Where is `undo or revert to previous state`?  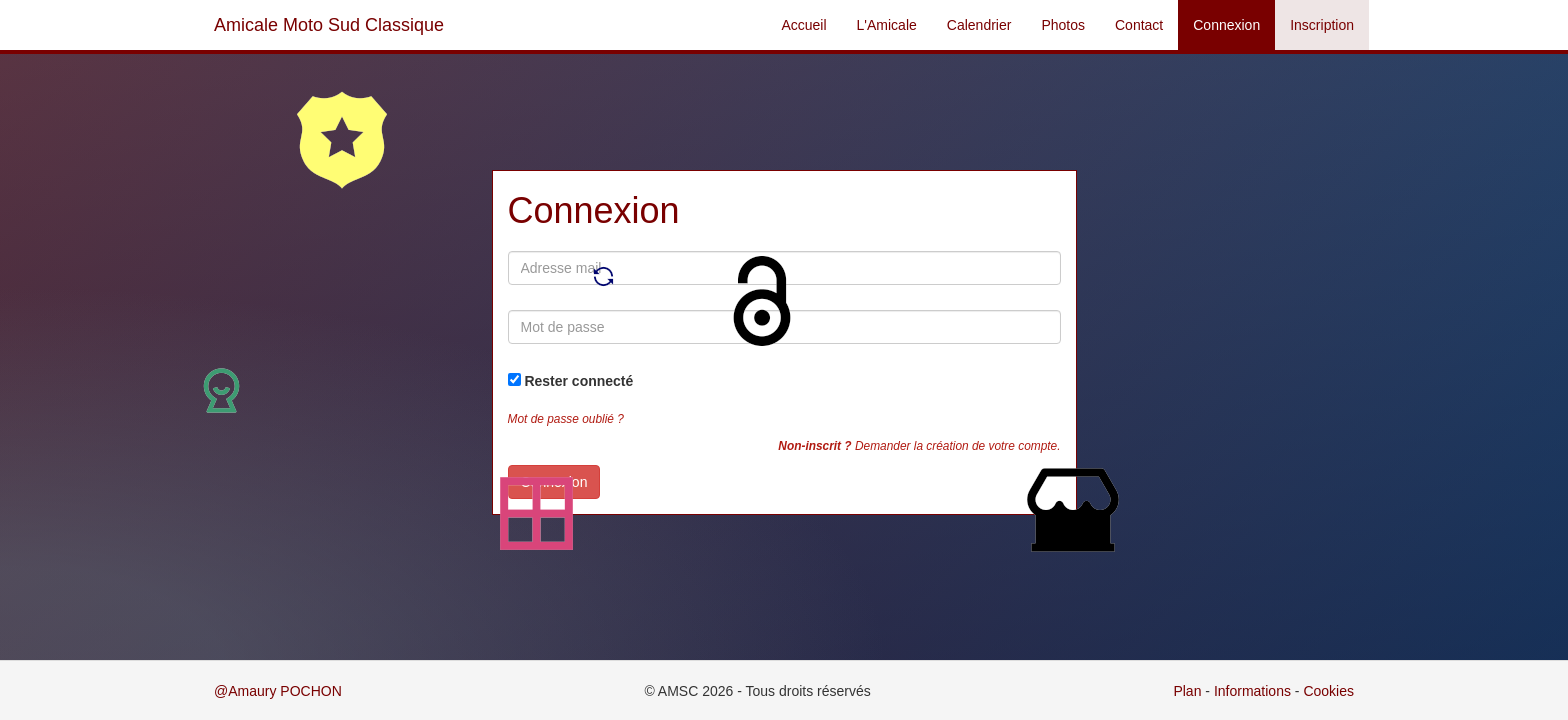 undo or revert to previous state is located at coordinates (603, 276).